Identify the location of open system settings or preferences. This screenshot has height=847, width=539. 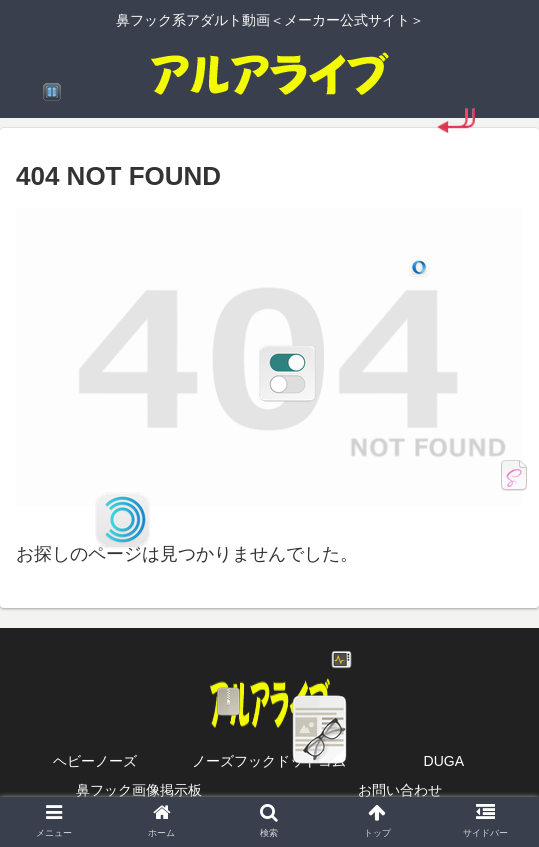
(287, 373).